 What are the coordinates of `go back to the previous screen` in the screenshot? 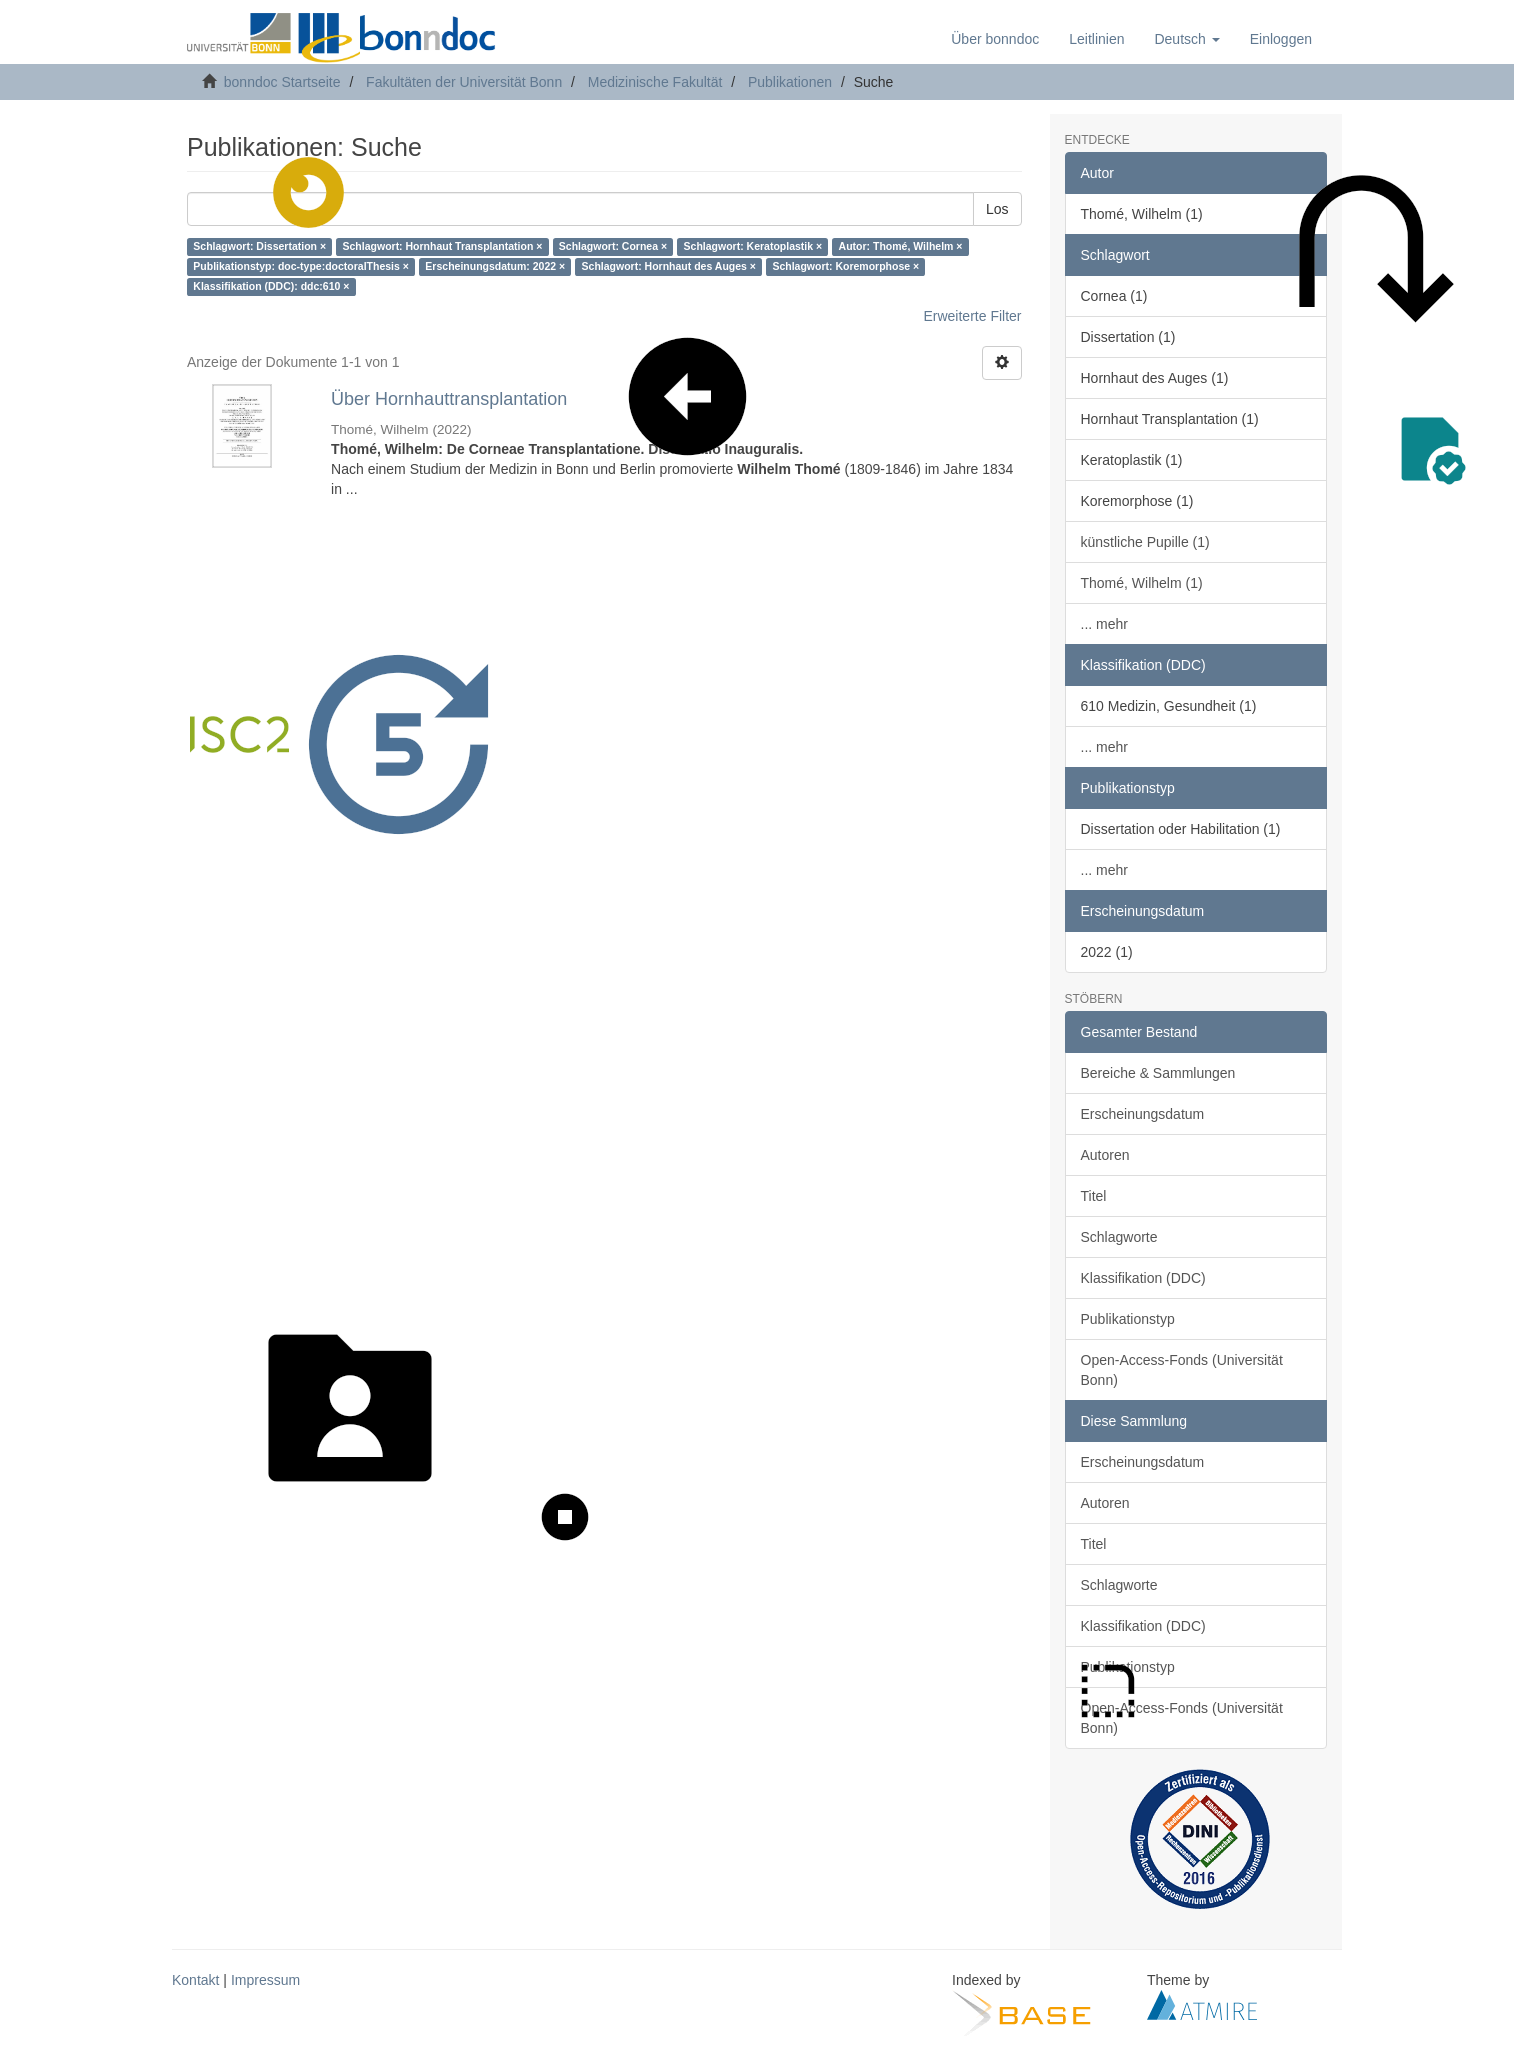 It's located at (687, 396).